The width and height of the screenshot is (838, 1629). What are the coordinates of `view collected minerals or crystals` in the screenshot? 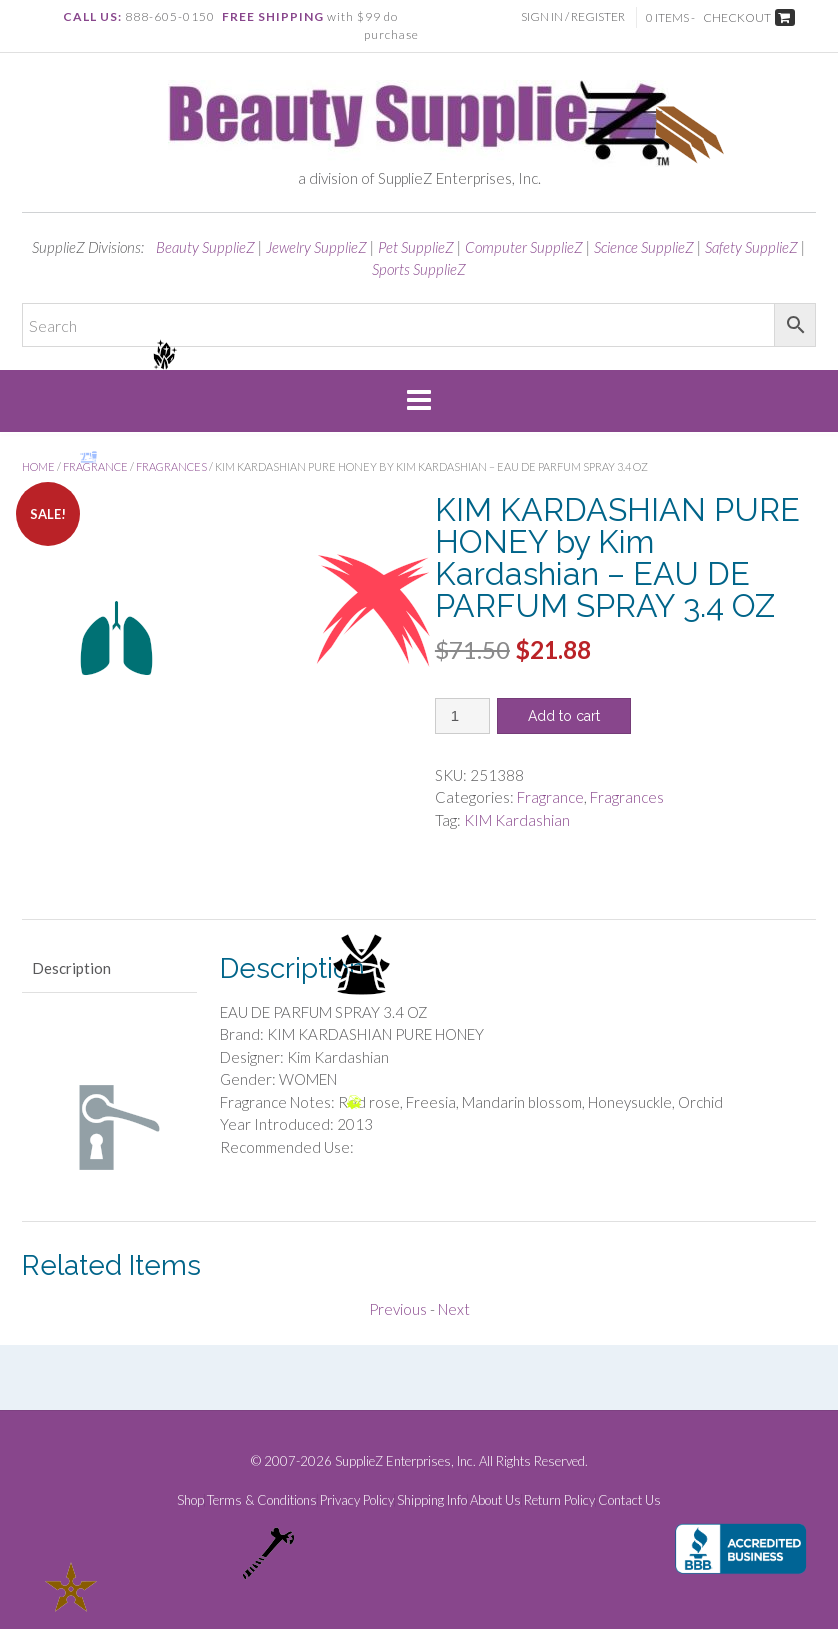 It's located at (165, 354).